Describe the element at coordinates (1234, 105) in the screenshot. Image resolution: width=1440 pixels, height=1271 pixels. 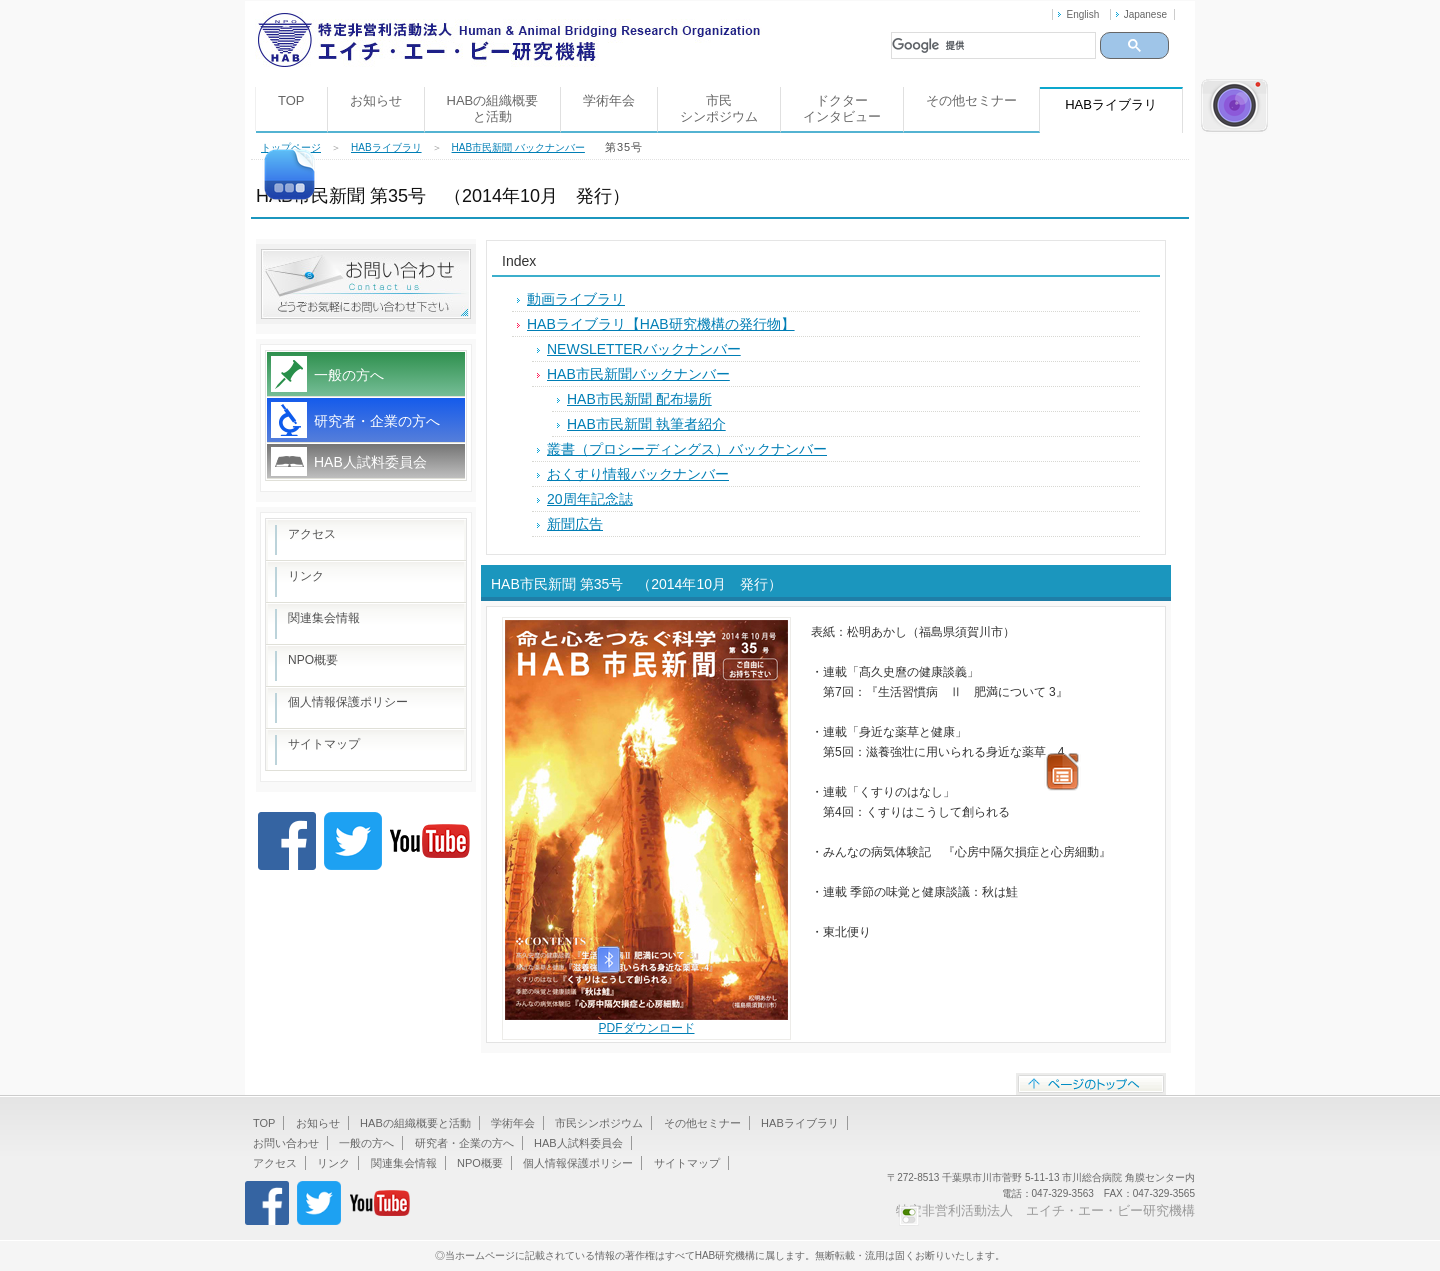
I see `open cheese webcam application` at that location.